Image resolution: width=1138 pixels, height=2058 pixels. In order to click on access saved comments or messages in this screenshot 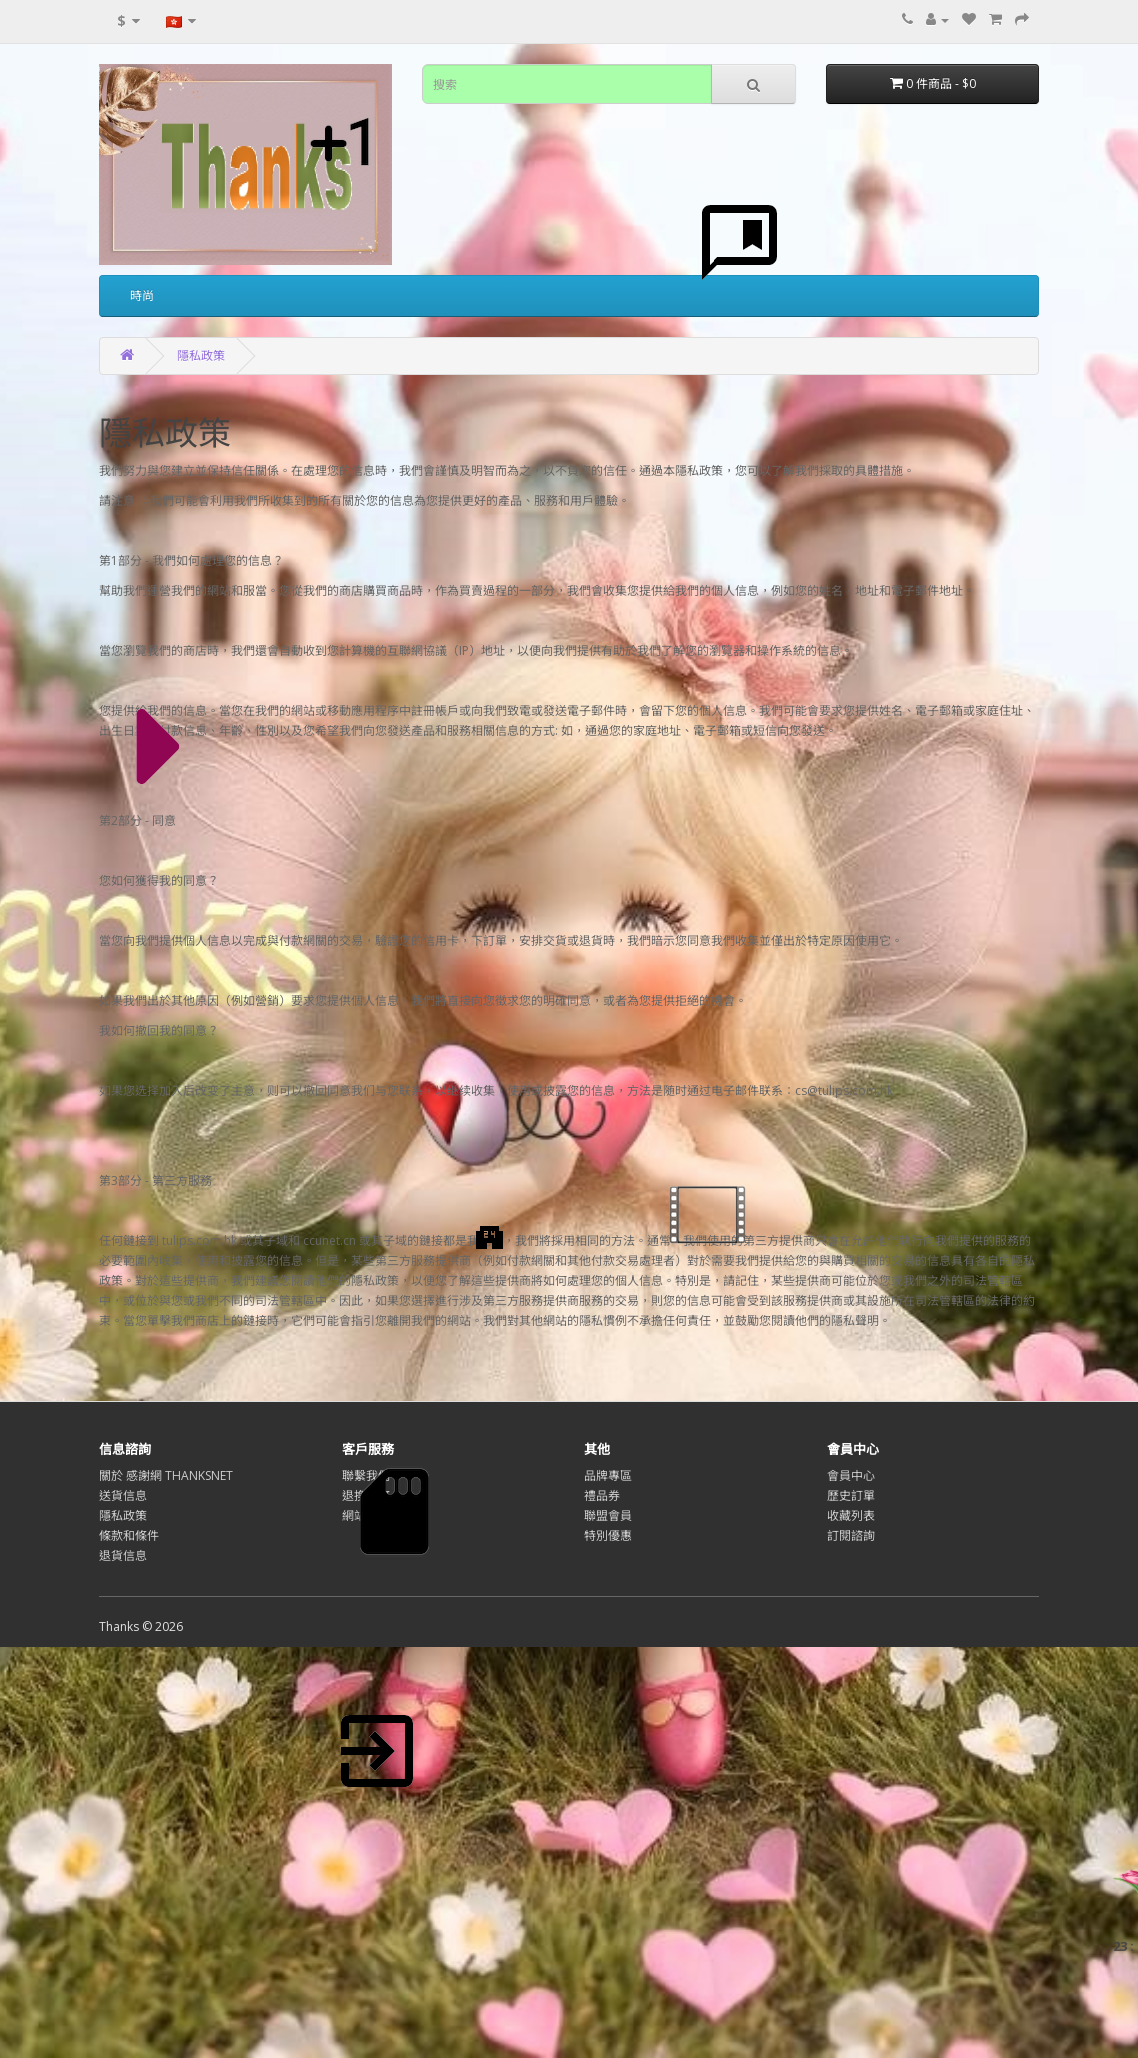, I will do `click(739, 242)`.